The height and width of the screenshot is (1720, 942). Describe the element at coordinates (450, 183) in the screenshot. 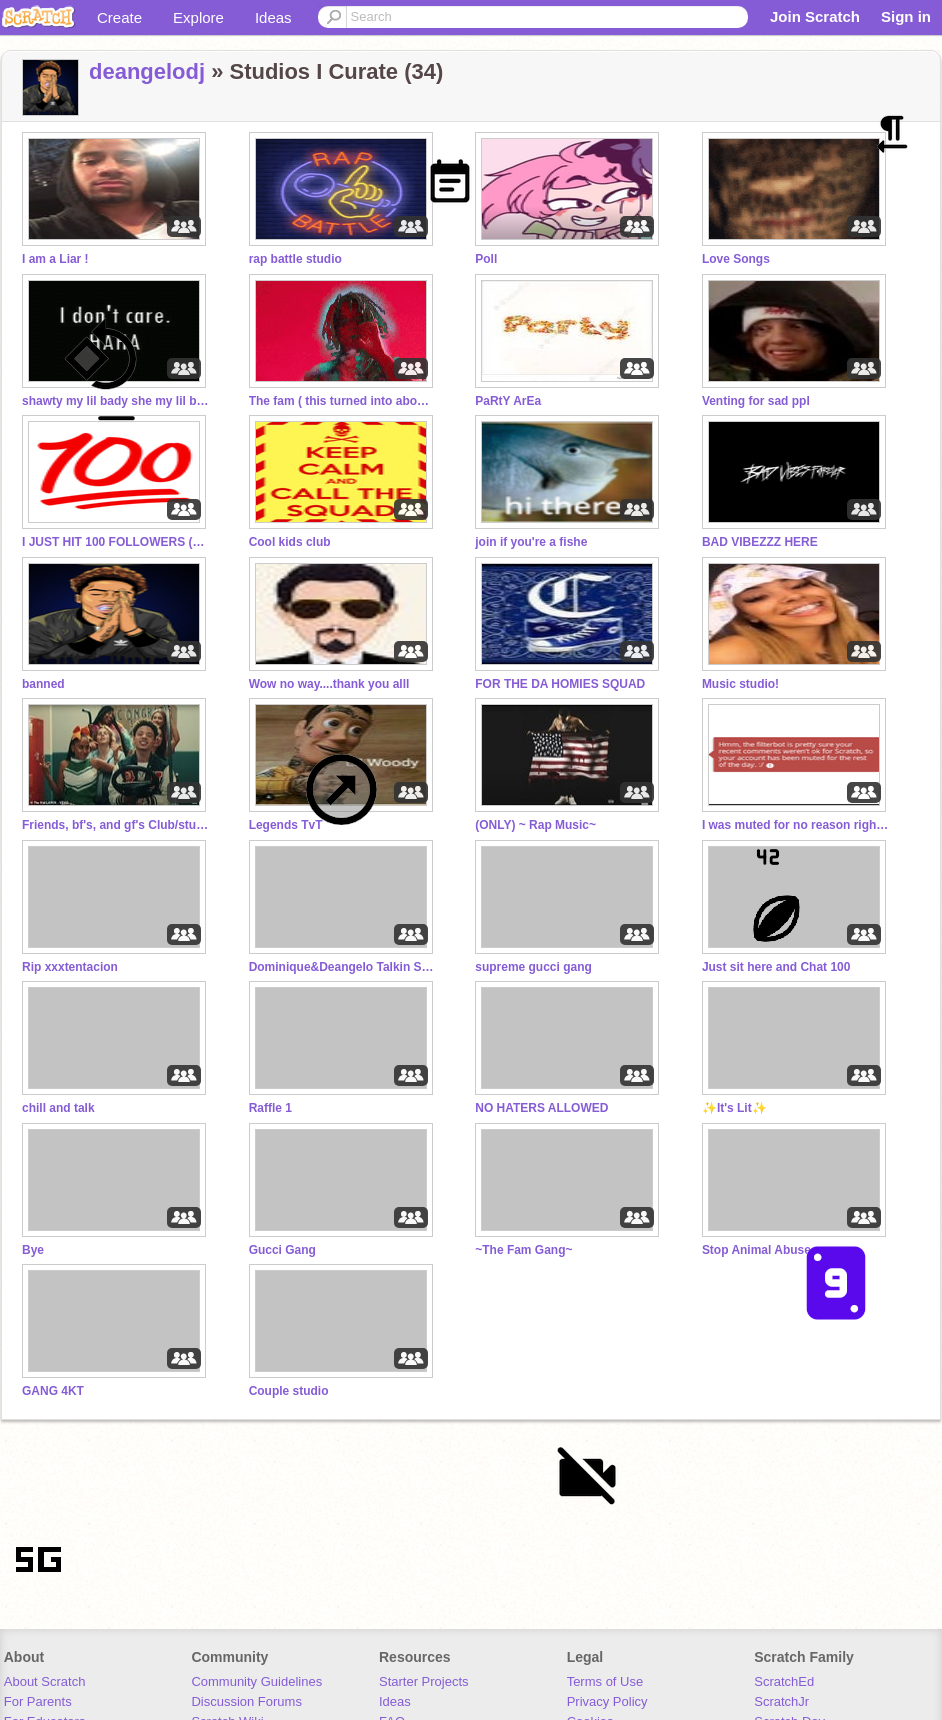

I see `view event details or notes` at that location.